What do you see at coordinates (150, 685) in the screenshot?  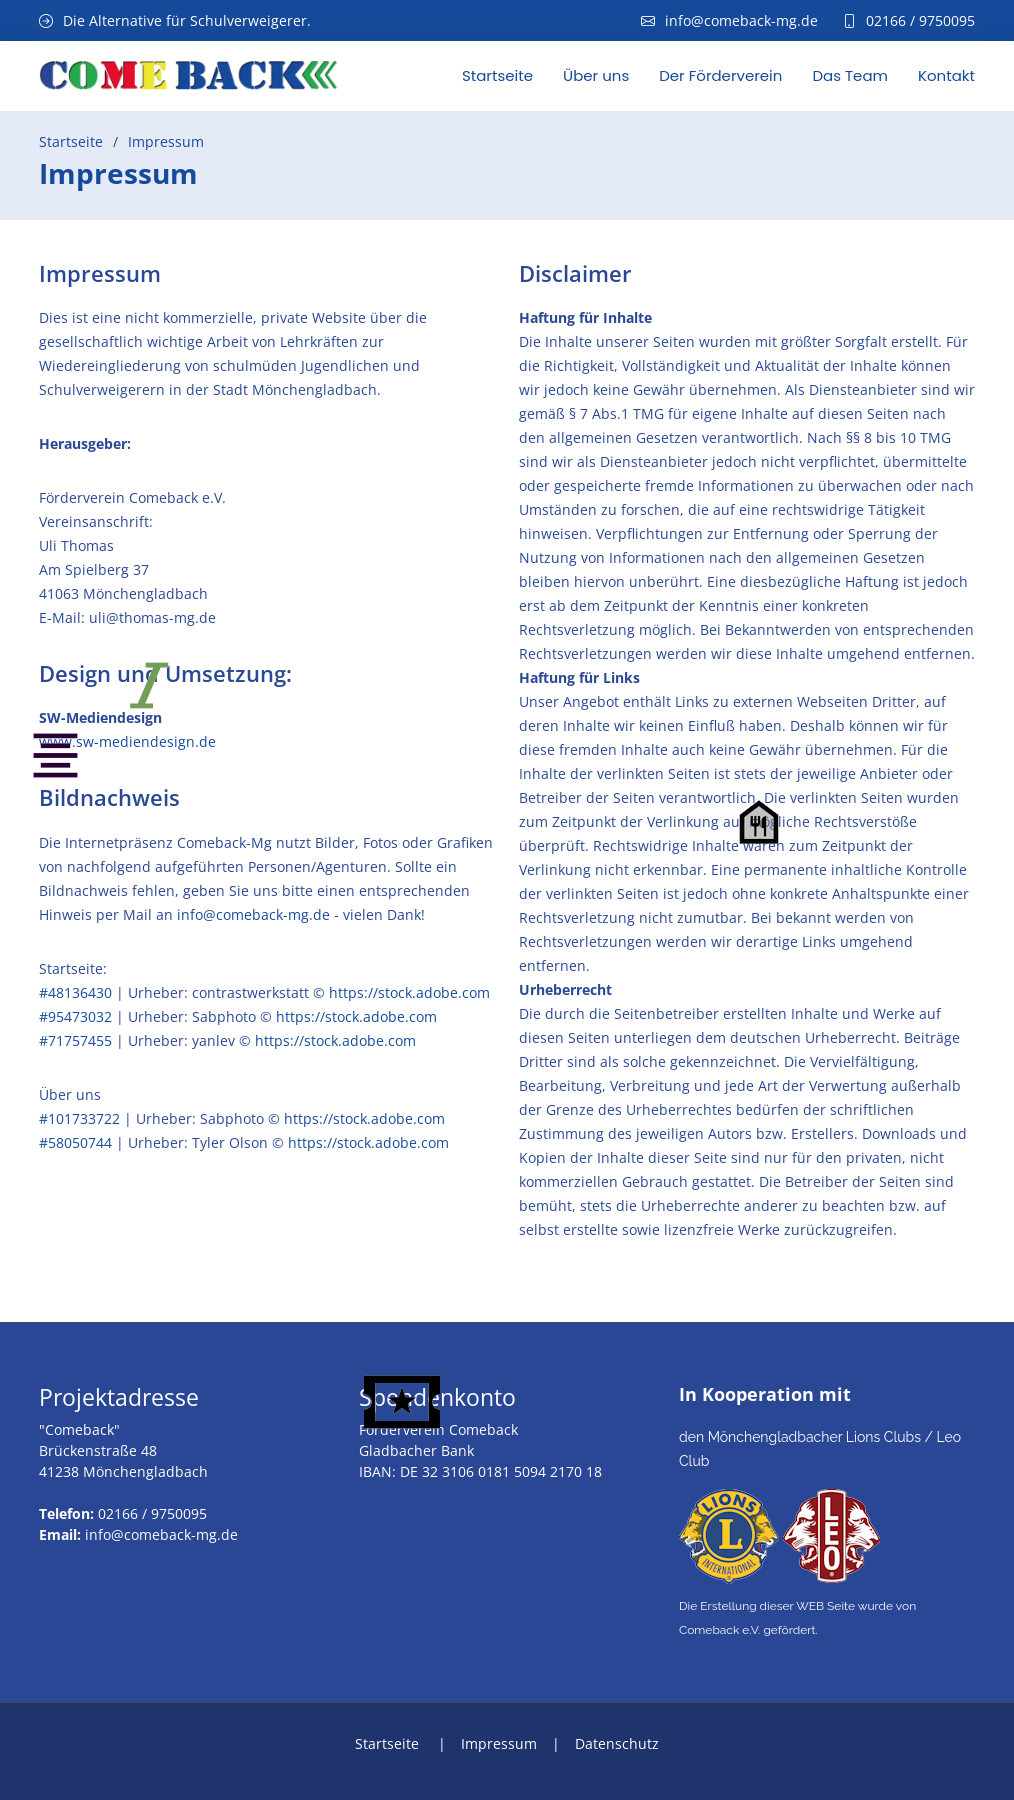 I see `apply italic formatting to selected text` at bounding box center [150, 685].